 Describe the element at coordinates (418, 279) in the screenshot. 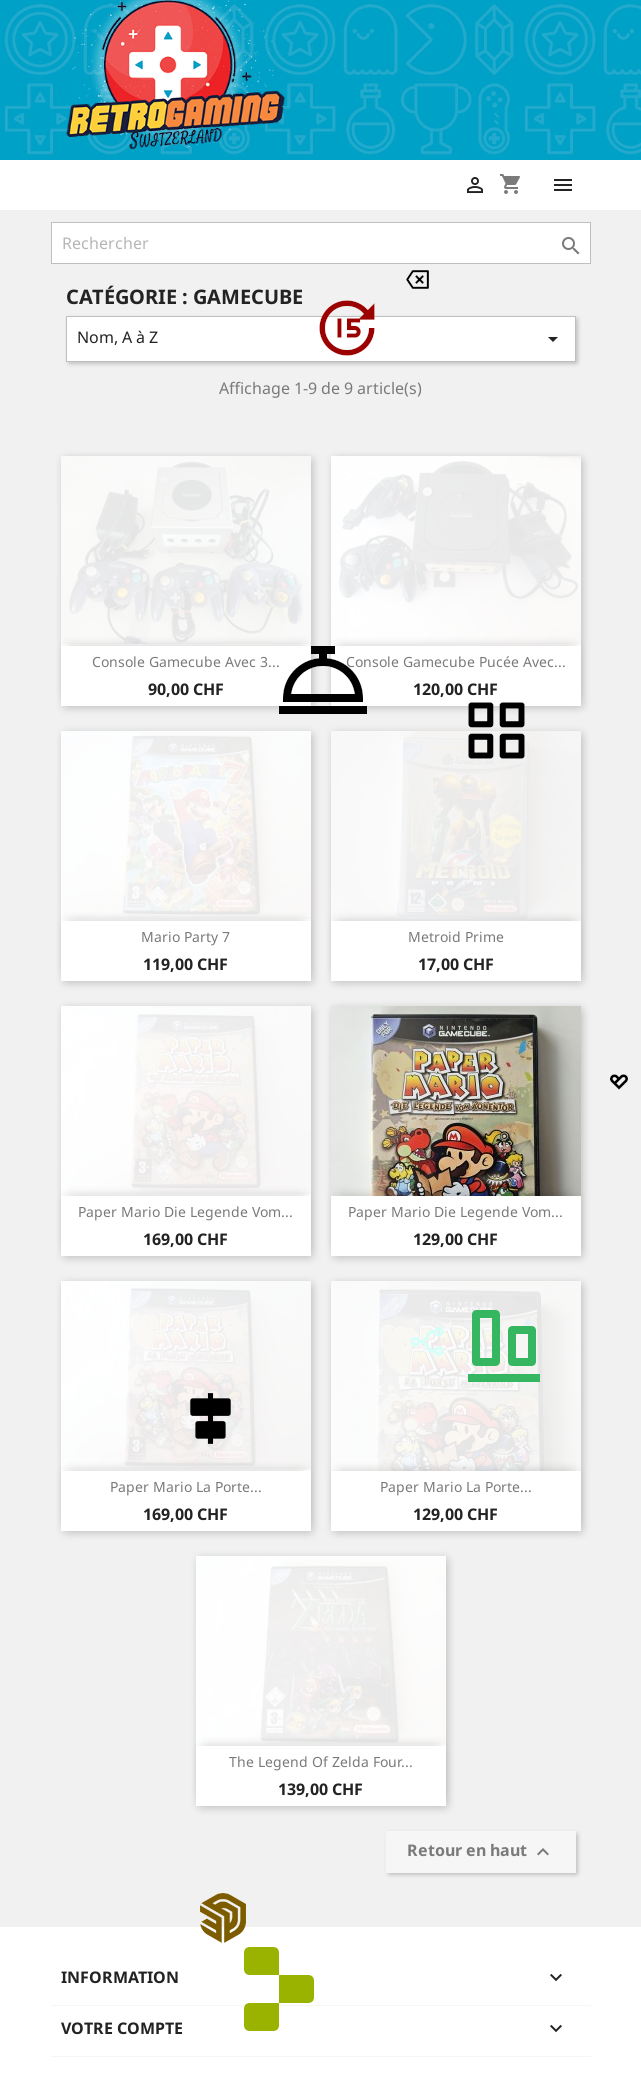

I see `delete or backspace text input` at that location.